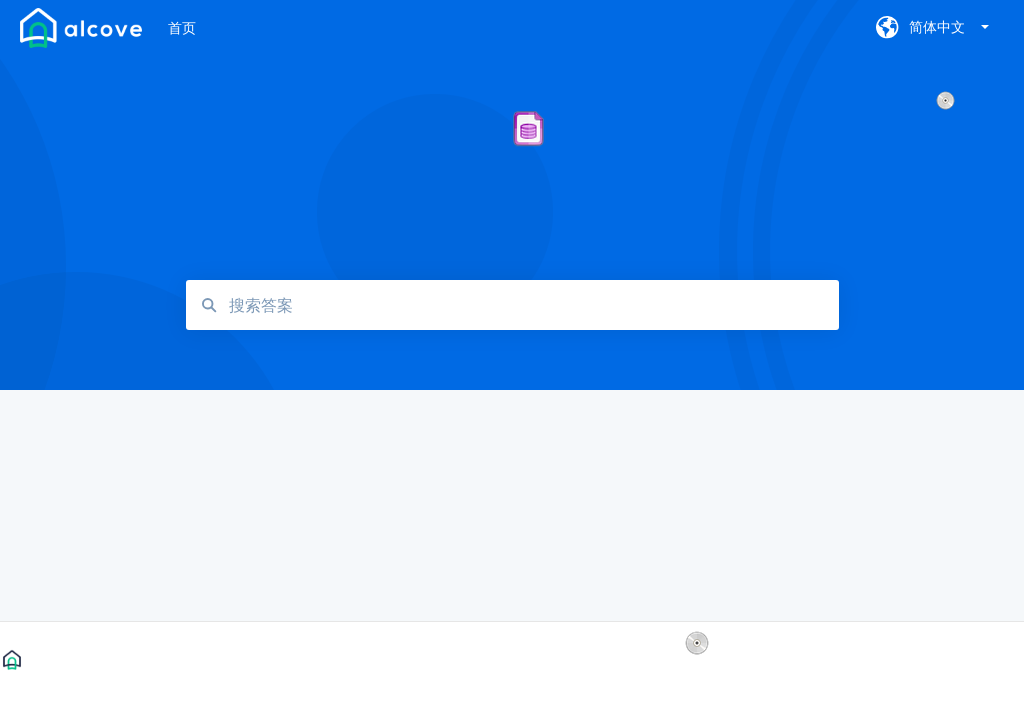  What do you see at coordinates (697, 643) in the screenshot?
I see `access cd/dvd drive` at bounding box center [697, 643].